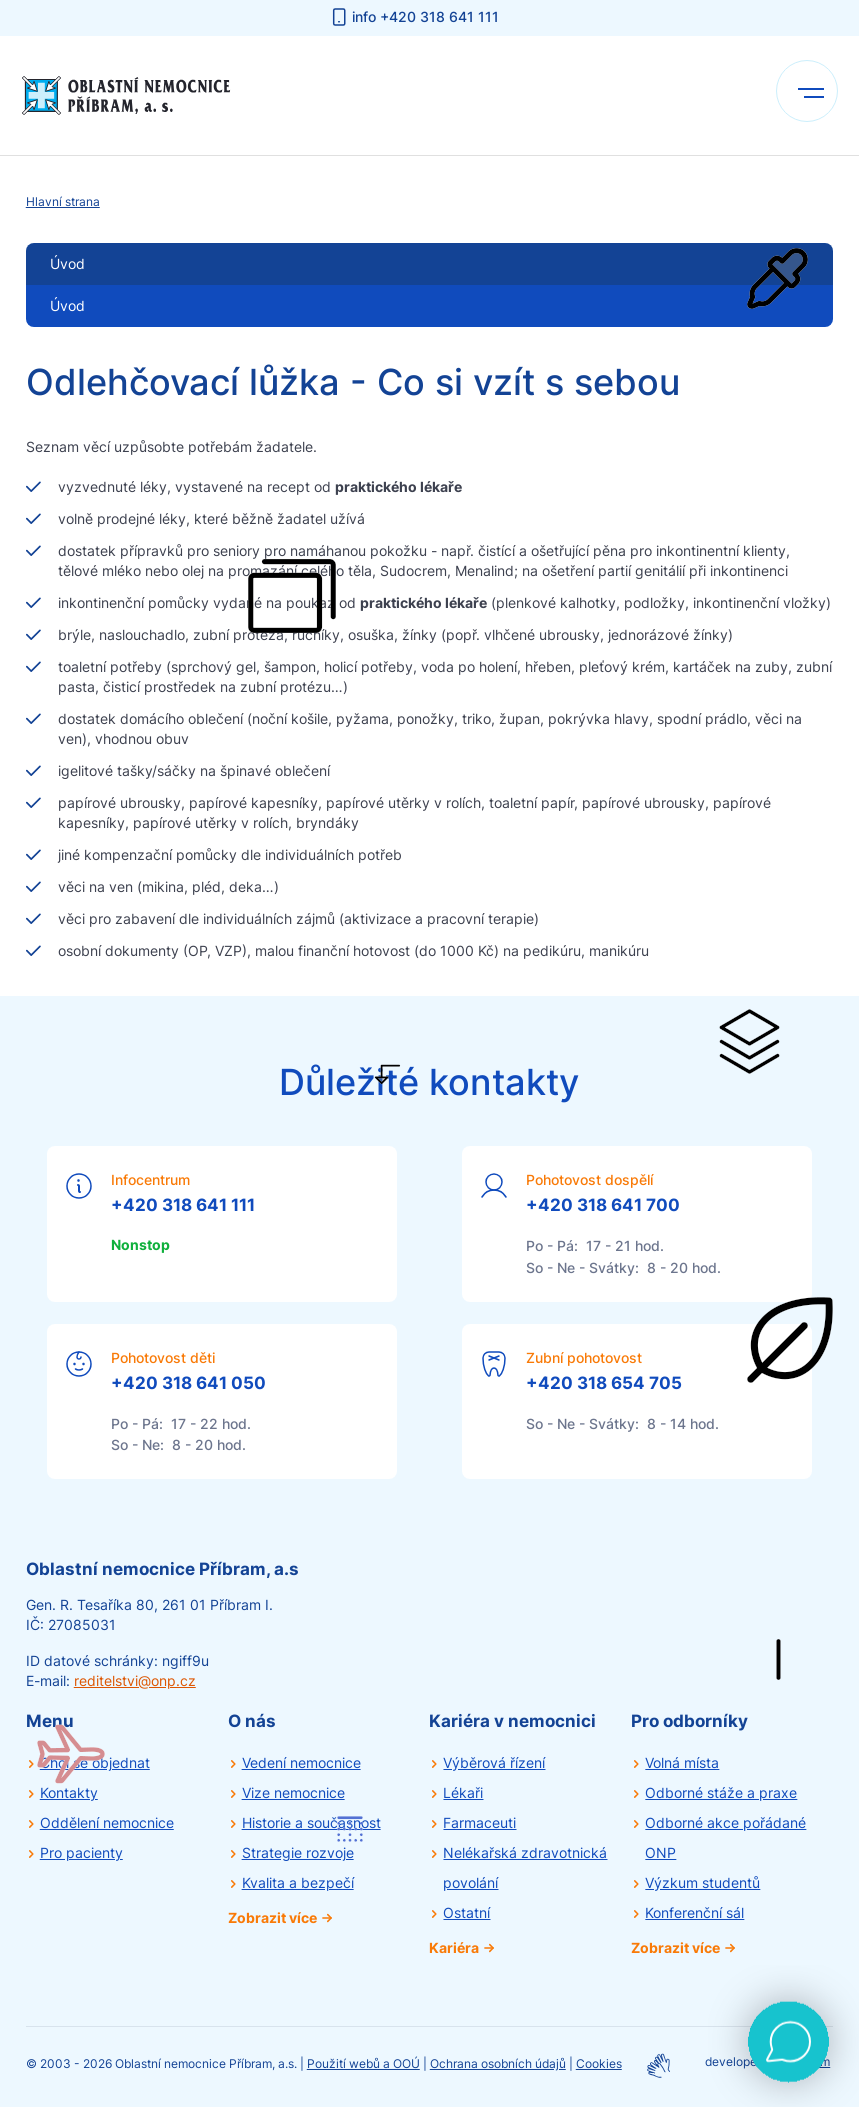  I want to click on enable airplane mode, so click(71, 1754).